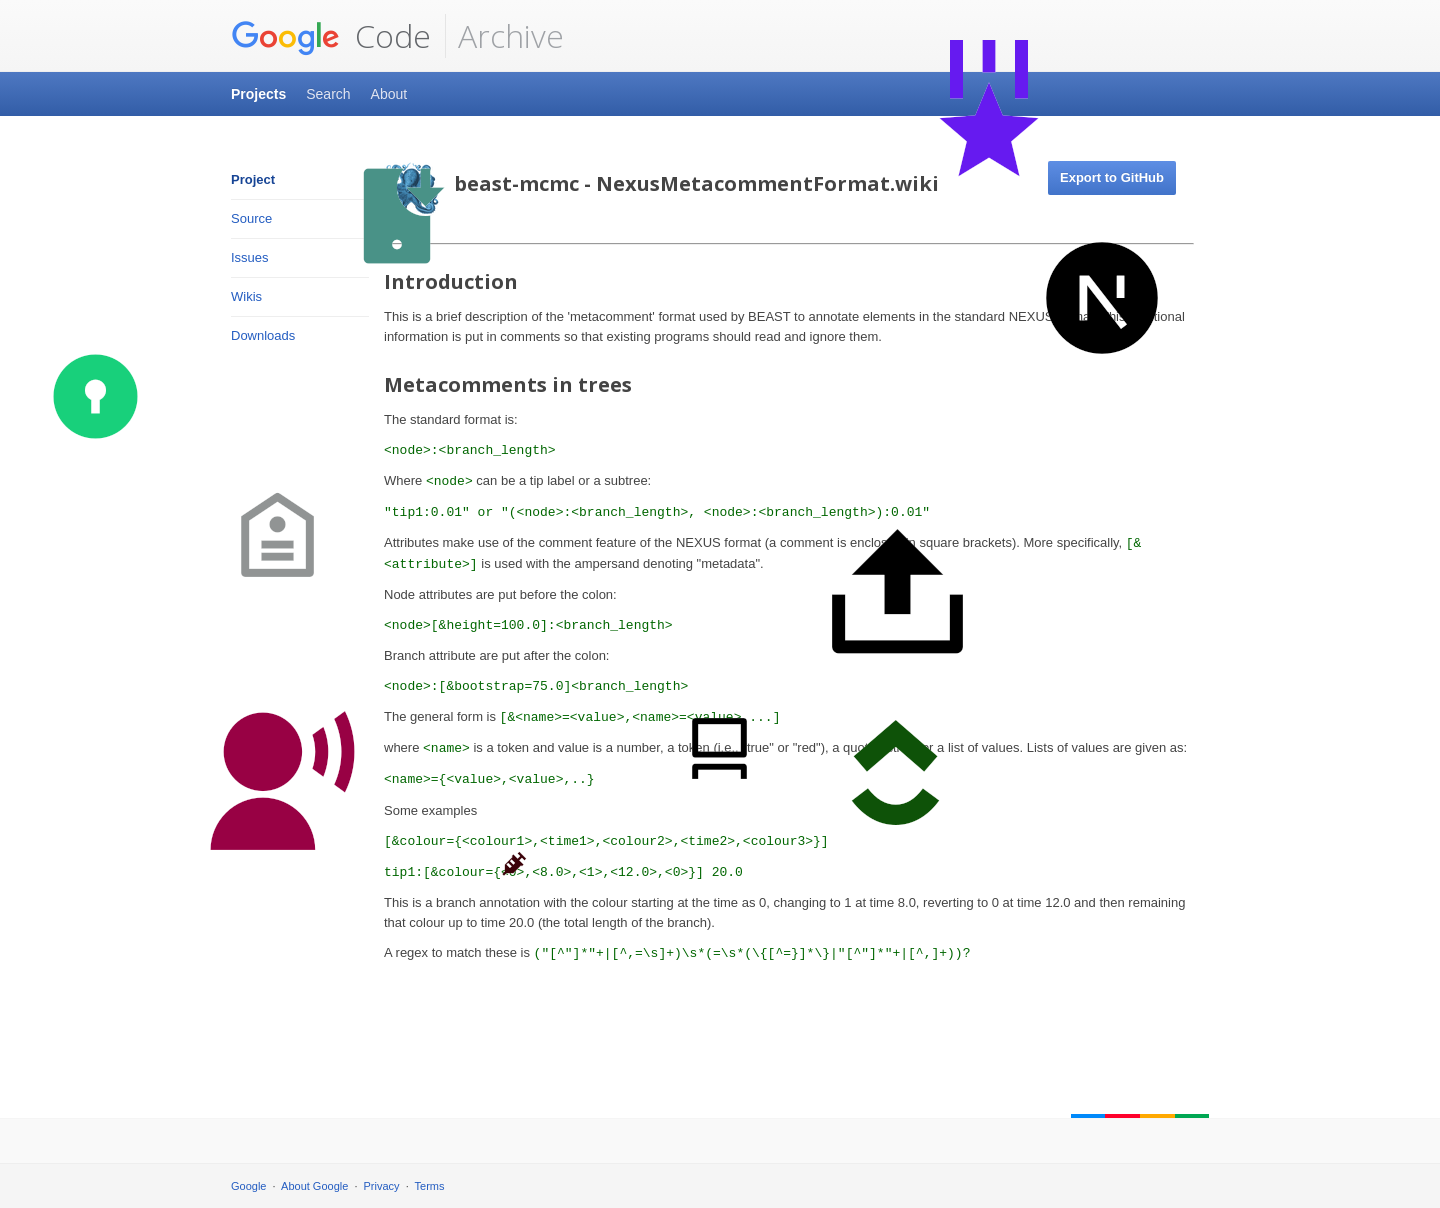 The image size is (1440, 1208). Describe the element at coordinates (719, 748) in the screenshot. I see `switch to stacked view layout` at that location.